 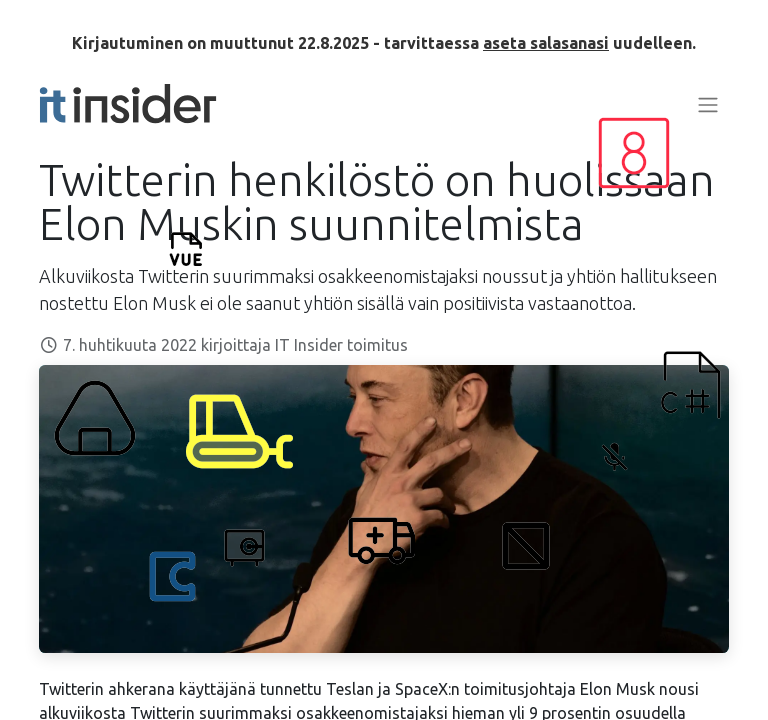 I want to click on mute your microphone, so click(x=614, y=457).